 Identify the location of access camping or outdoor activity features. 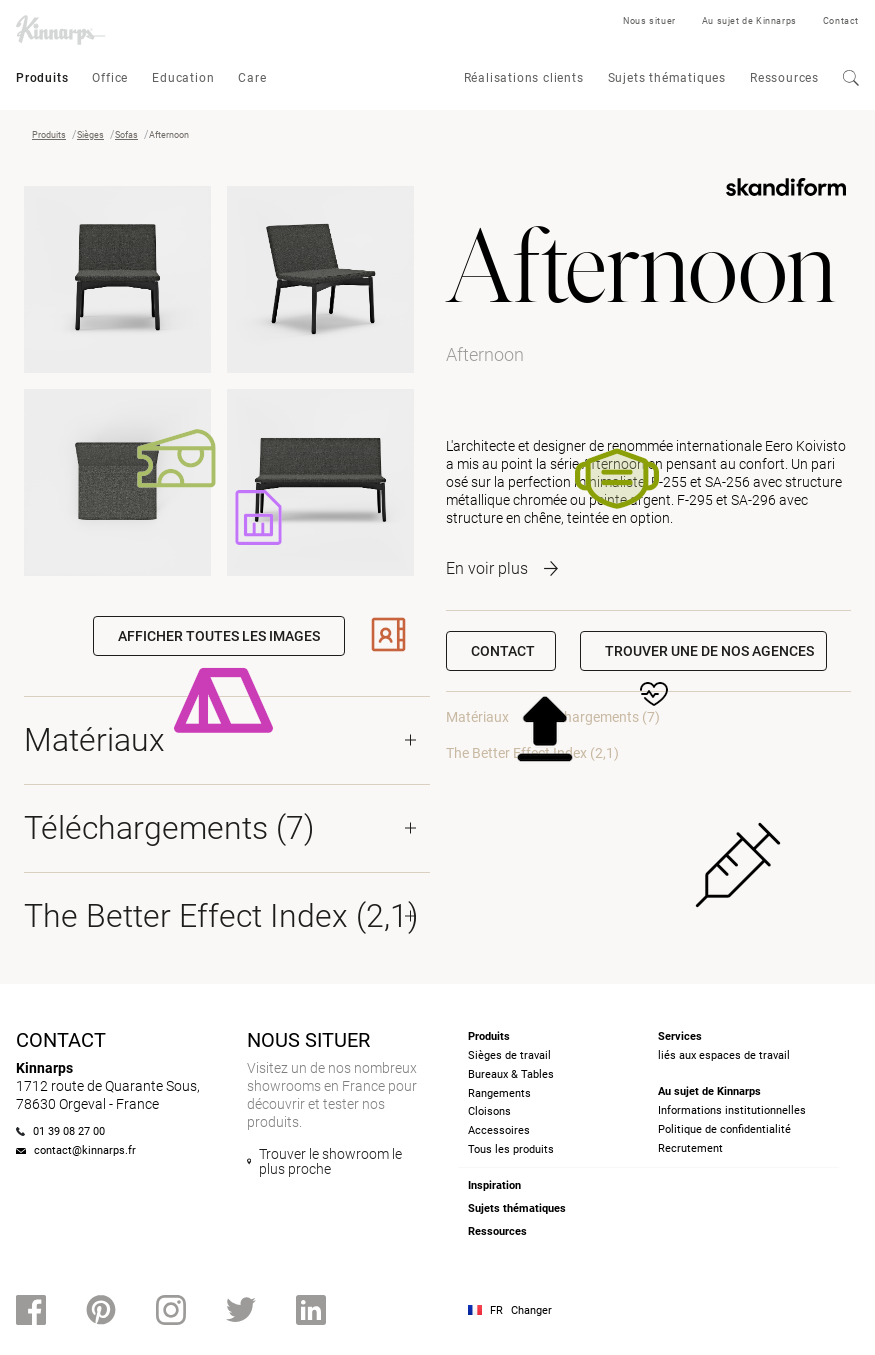
(223, 703).